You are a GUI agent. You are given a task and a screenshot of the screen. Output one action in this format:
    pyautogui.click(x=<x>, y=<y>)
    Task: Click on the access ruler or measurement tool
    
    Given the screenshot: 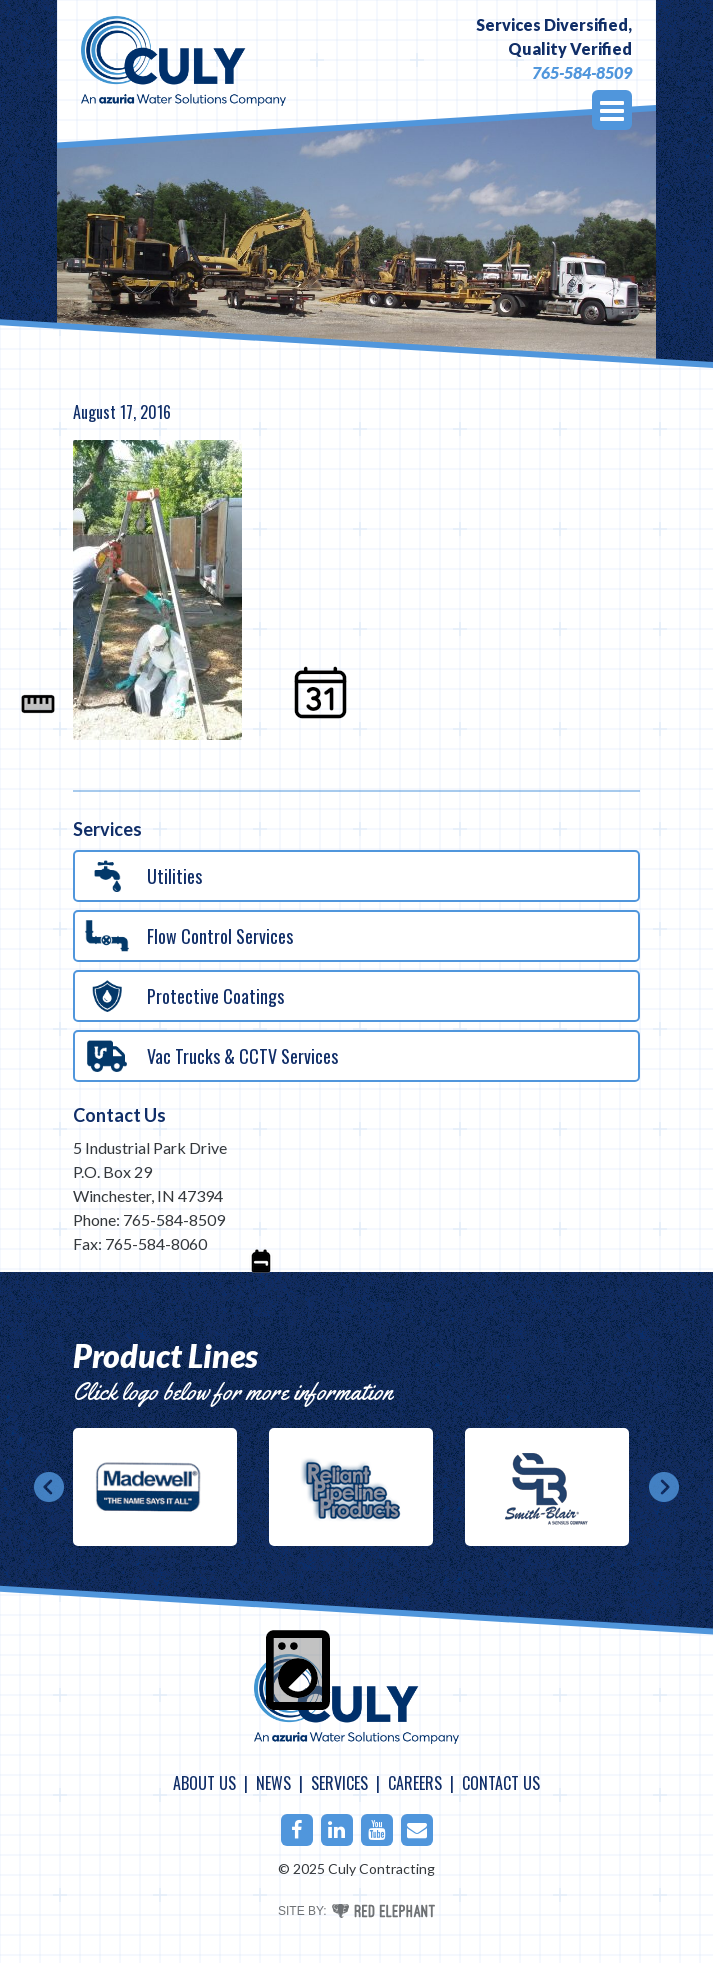 What is the action you would take?
    pyautogui.click(x=38, y=704)
    